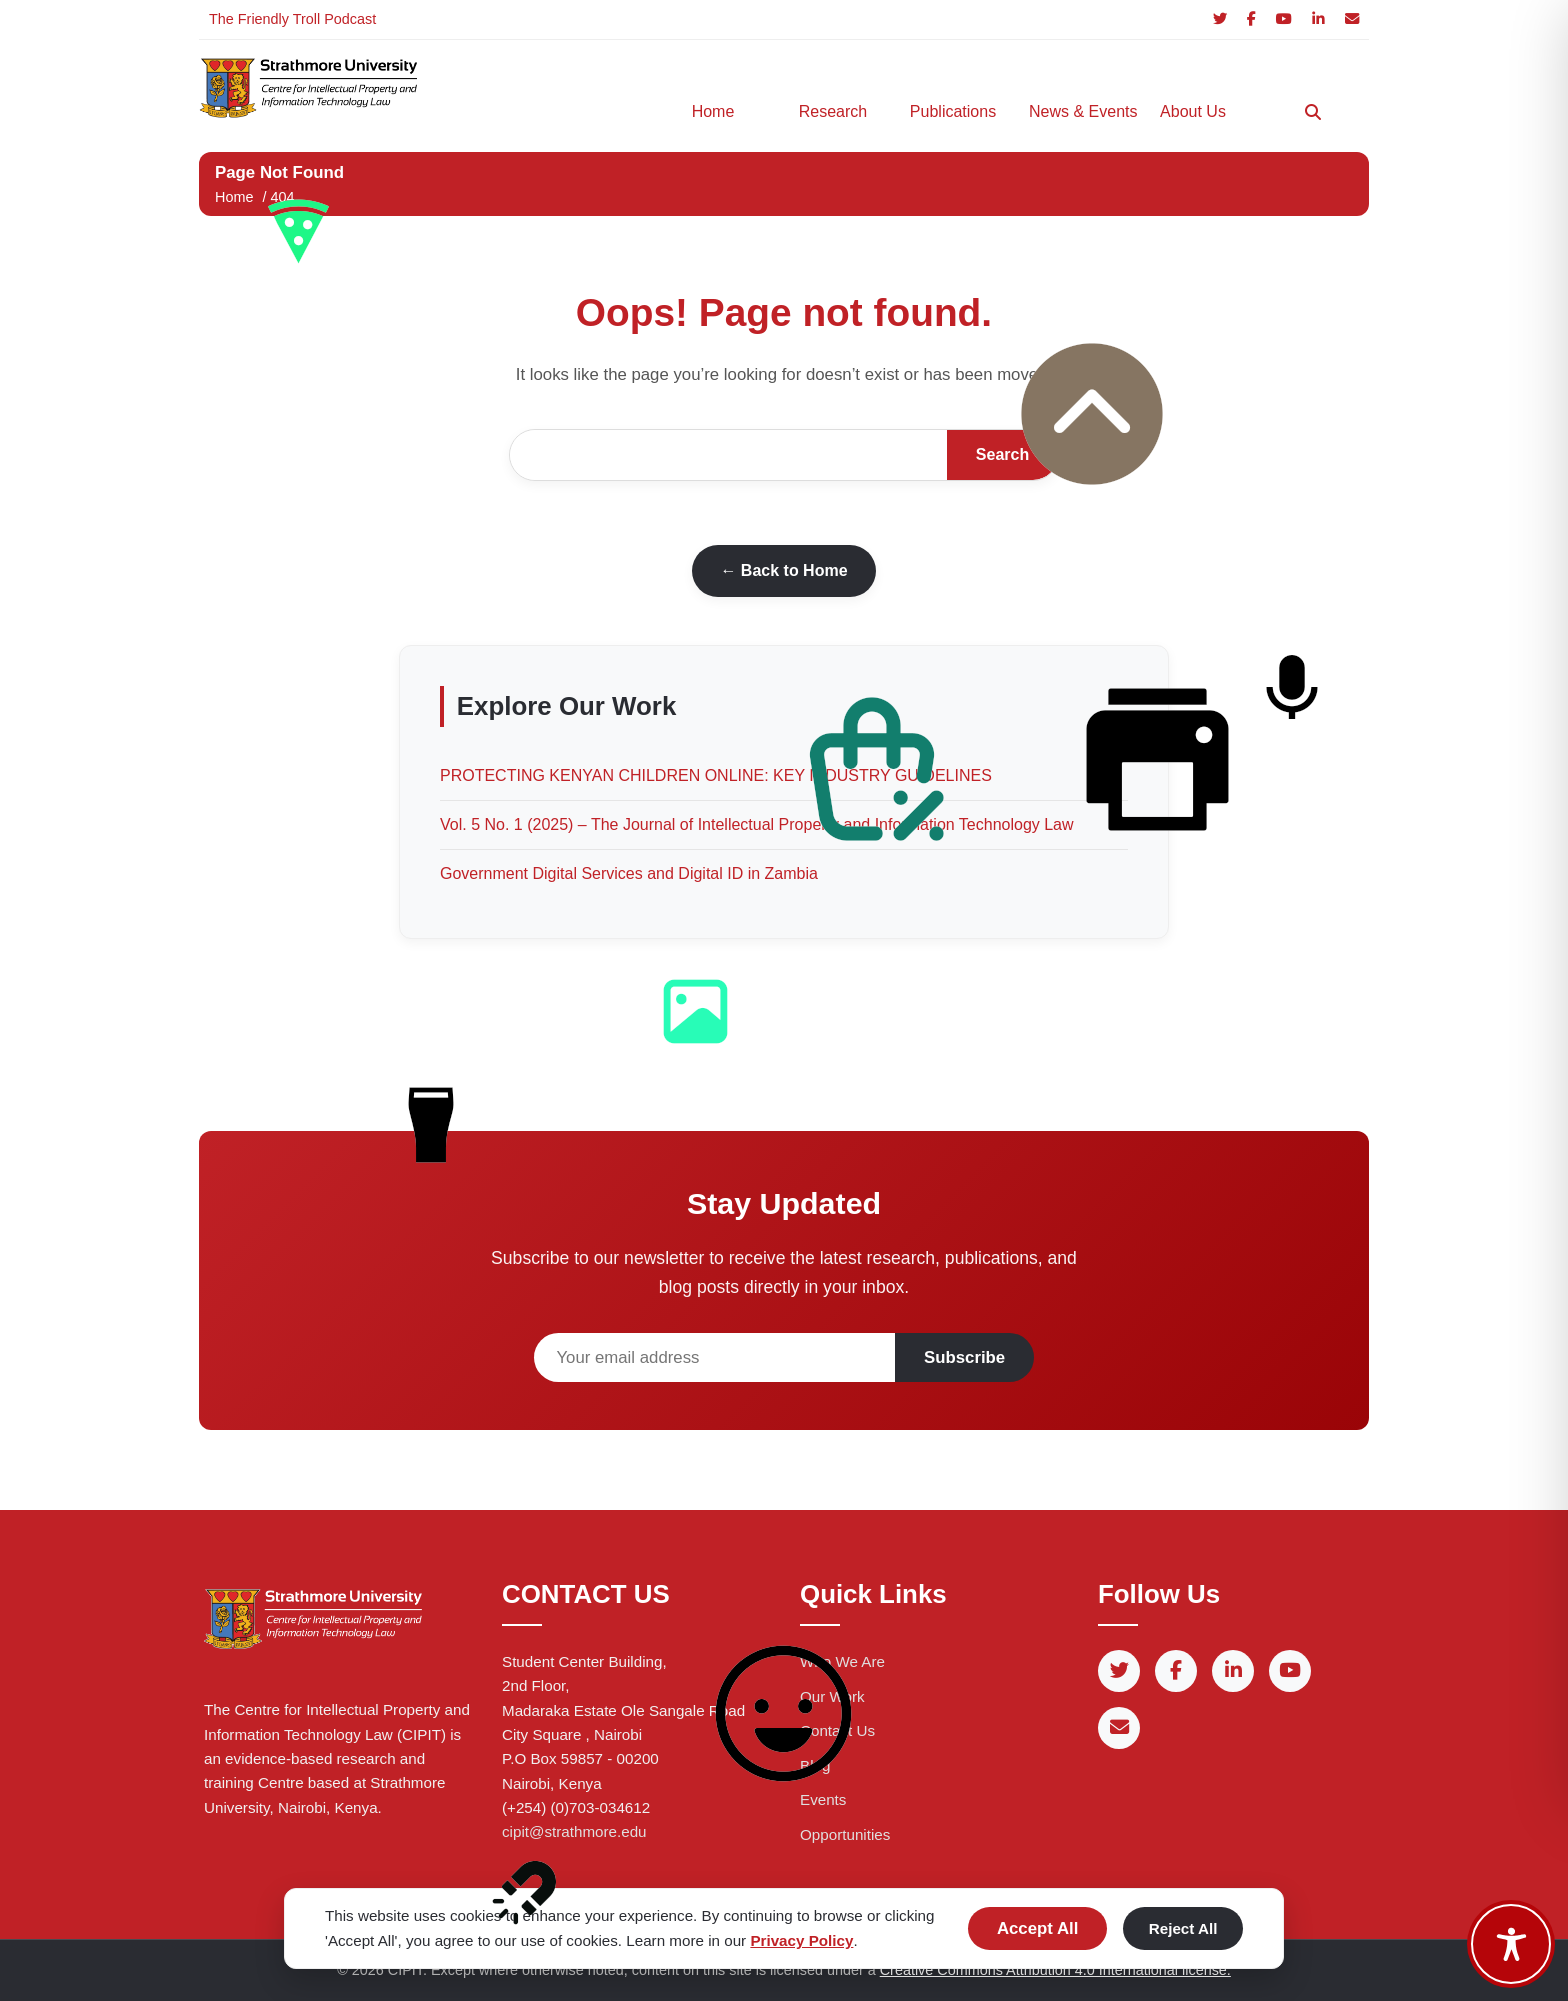 The image size is (1568, 2001). Describe the element at coordinates (431, 1125) in the screenshot. I see `view nearby pubs or bars` at that location.